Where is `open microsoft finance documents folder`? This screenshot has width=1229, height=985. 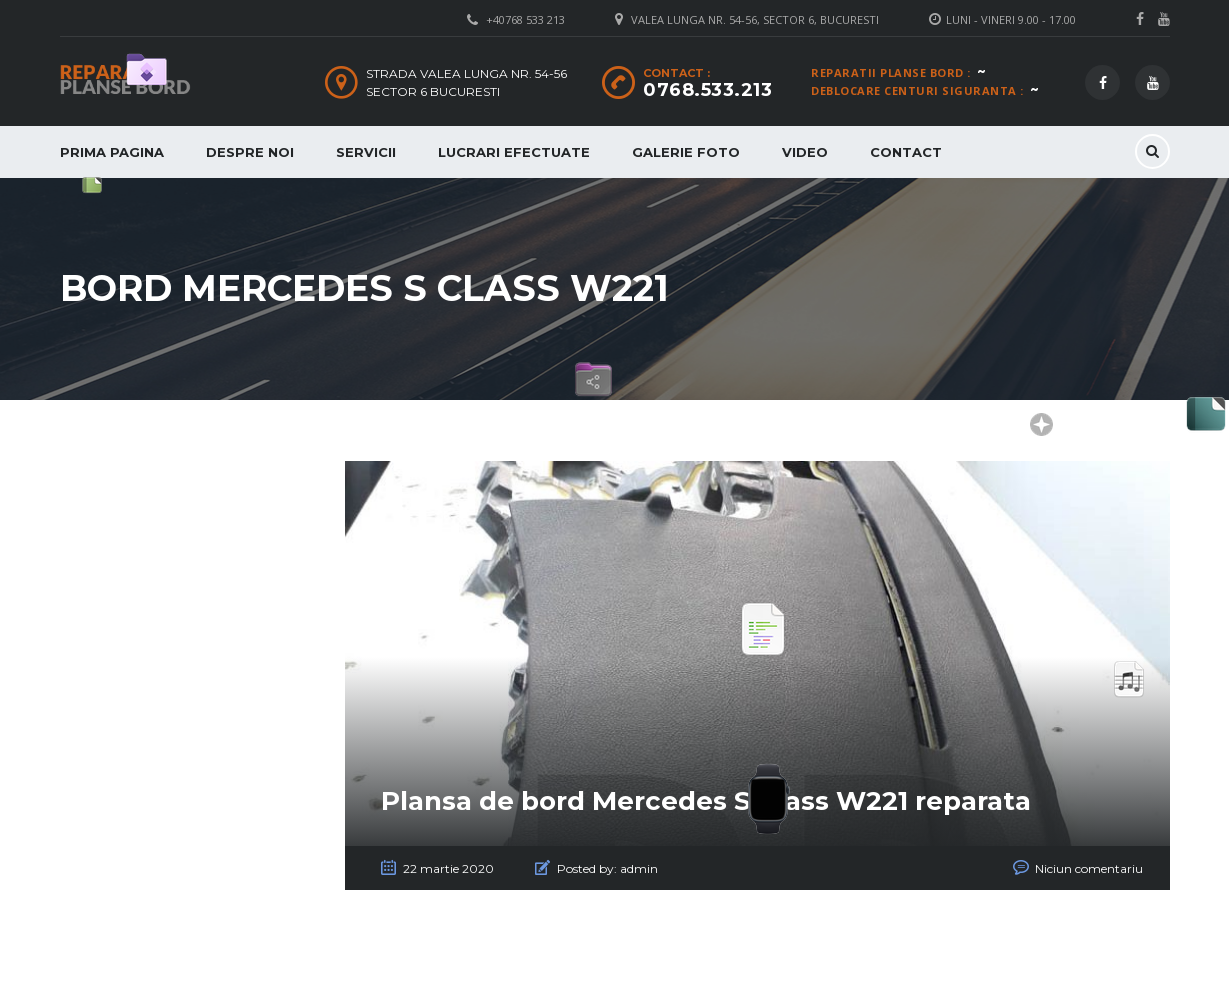 open microsoft finance documents folder is located at coordinates (146, 70).